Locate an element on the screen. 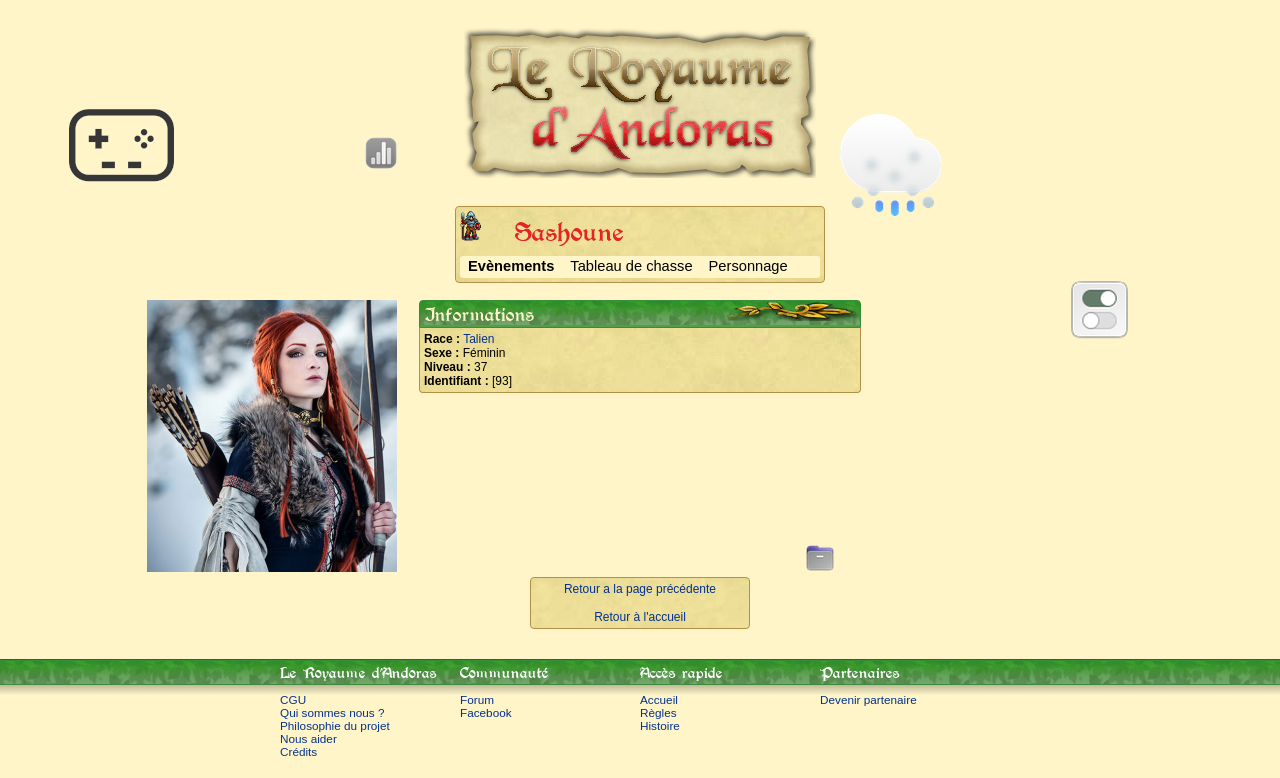 This screenshot has height=778, width=1280. indicates mixed precipitation weather conditions is located at coordinates (891, 165).